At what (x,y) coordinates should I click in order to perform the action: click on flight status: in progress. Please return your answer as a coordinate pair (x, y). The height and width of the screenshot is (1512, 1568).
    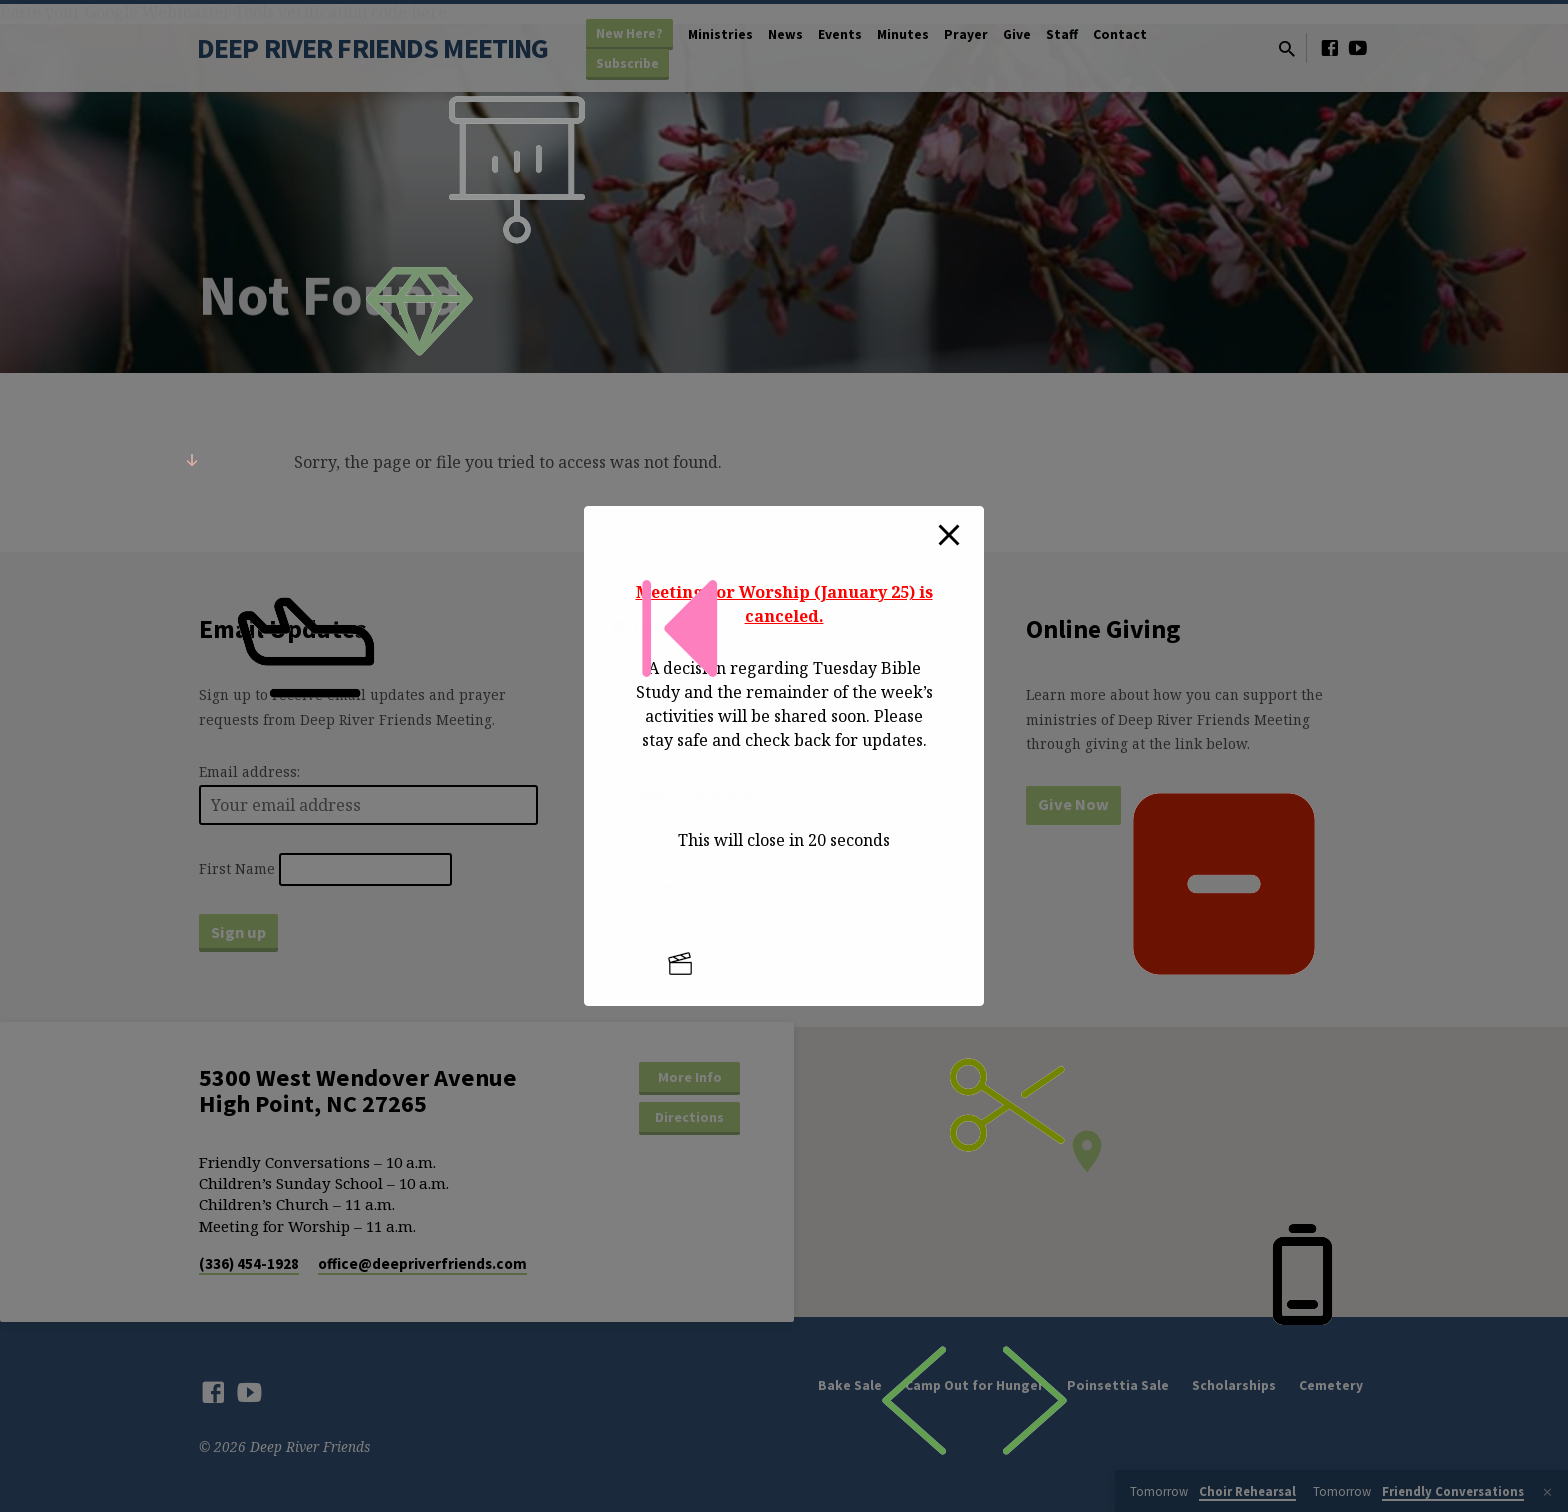
    Looking at the image, I should click on (306, 643).